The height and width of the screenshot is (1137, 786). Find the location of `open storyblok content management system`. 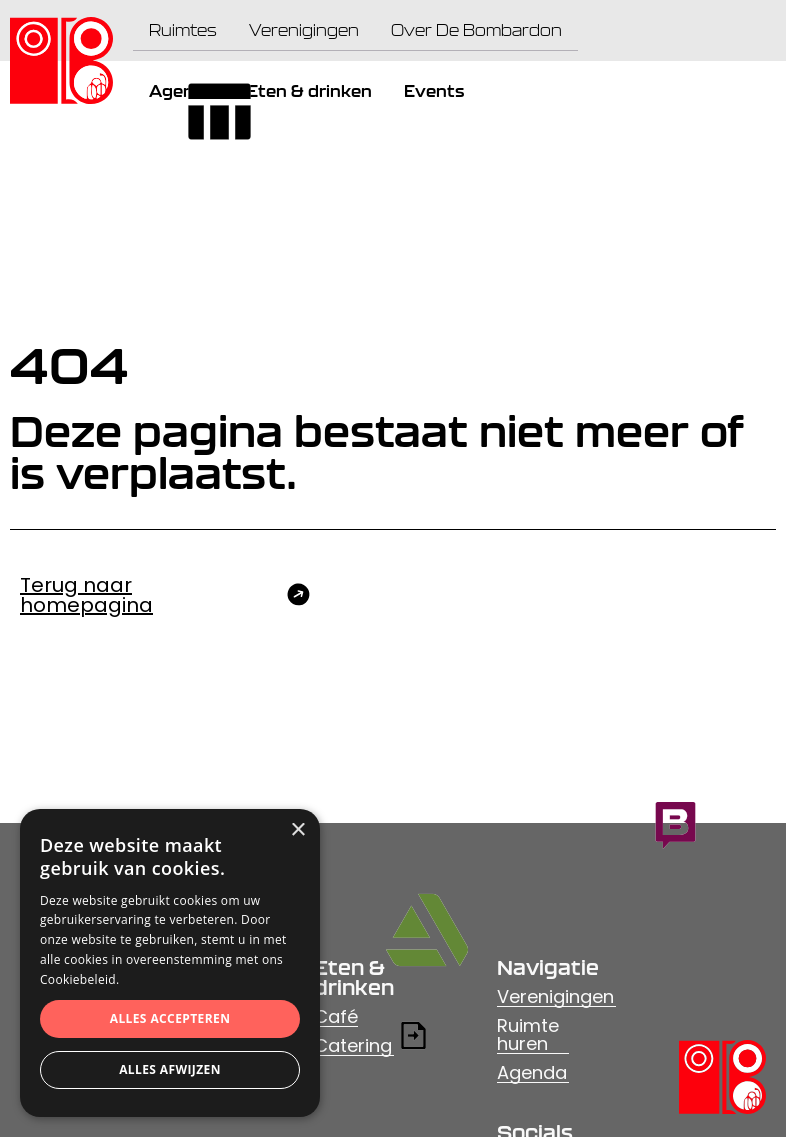

open storyblok content management system is located at coordinates (675, 825).